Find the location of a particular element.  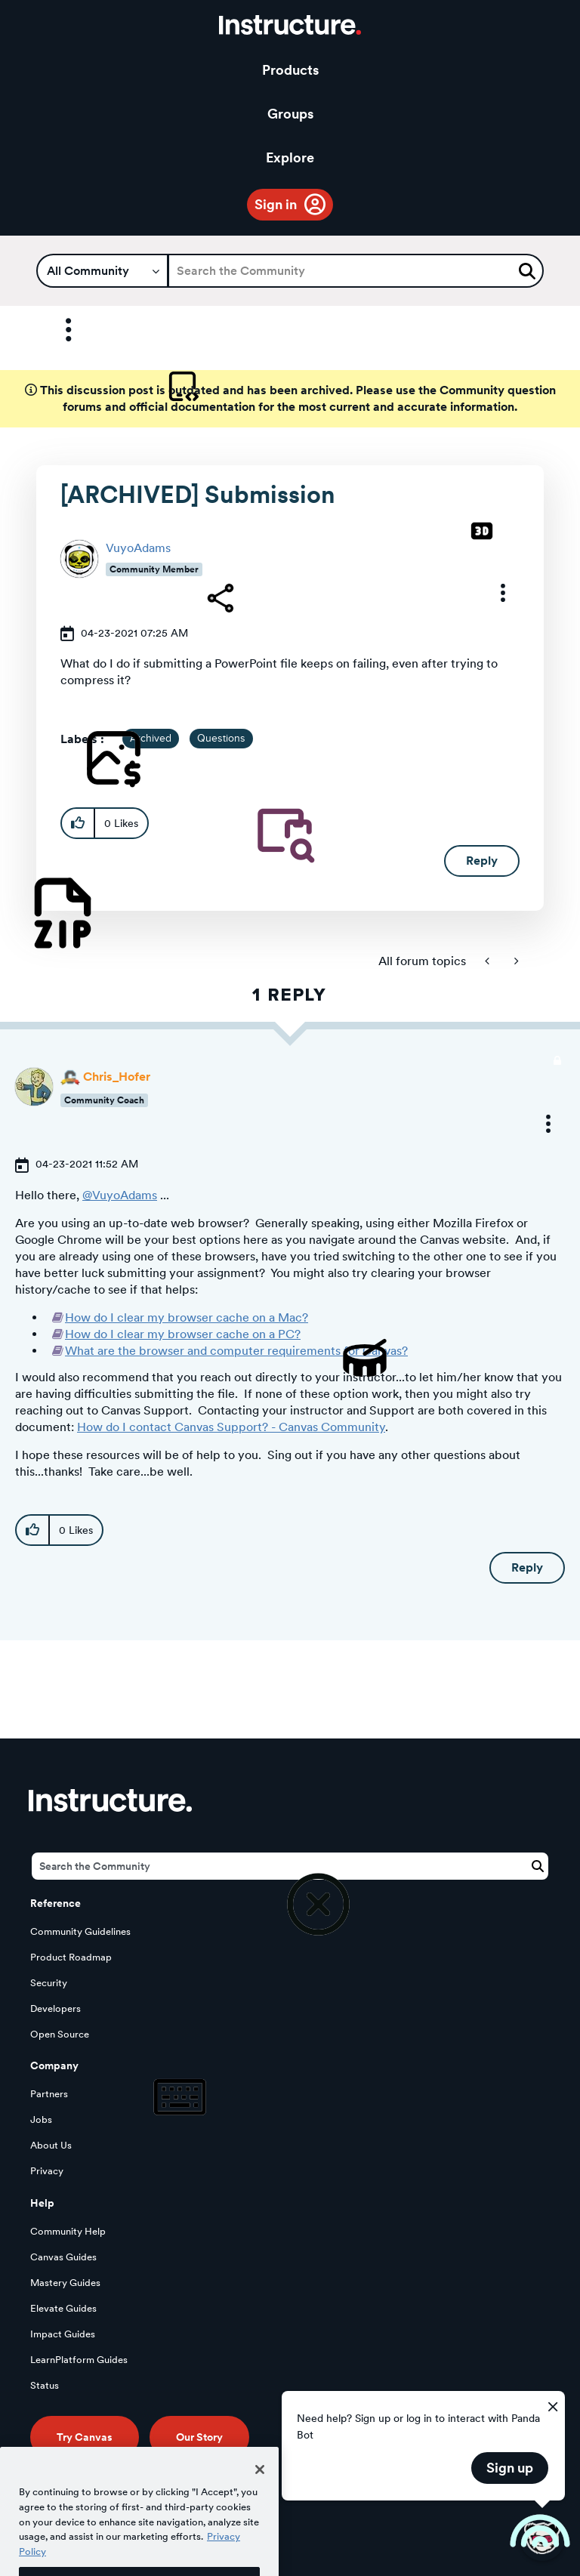

access music or audio tools is located at coordinates (365, 1358).